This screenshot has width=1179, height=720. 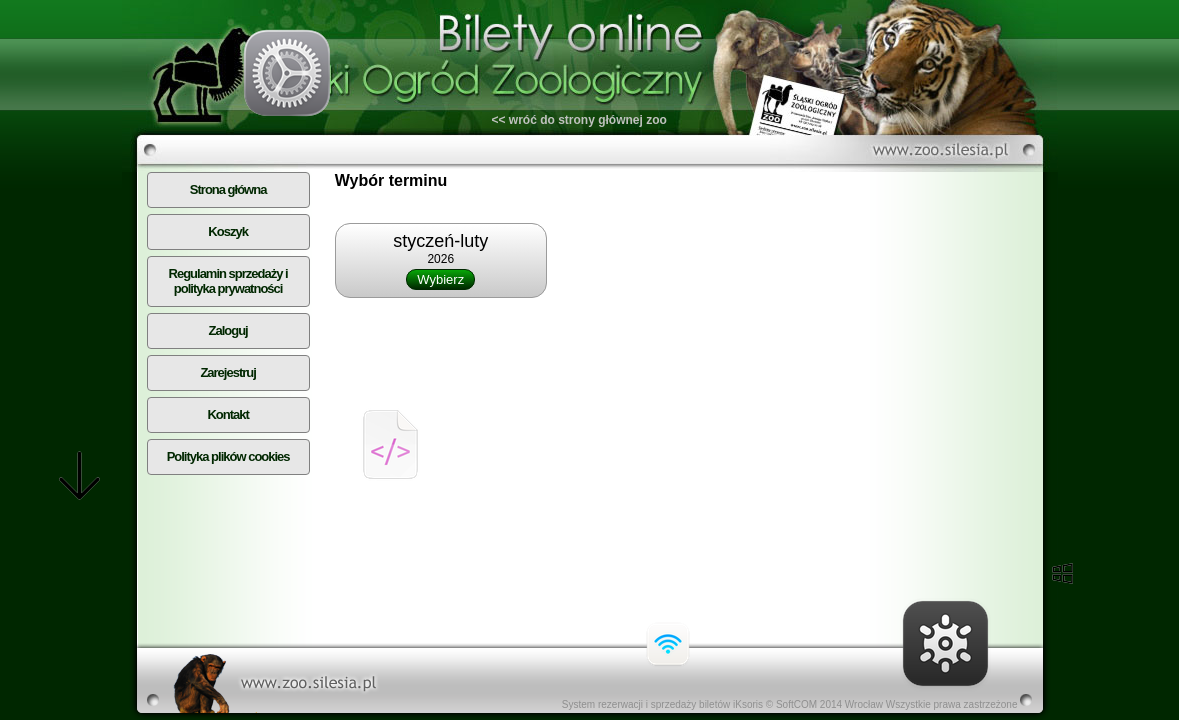 I want to click on an xml or markup language file, so click(x=390, y=444).